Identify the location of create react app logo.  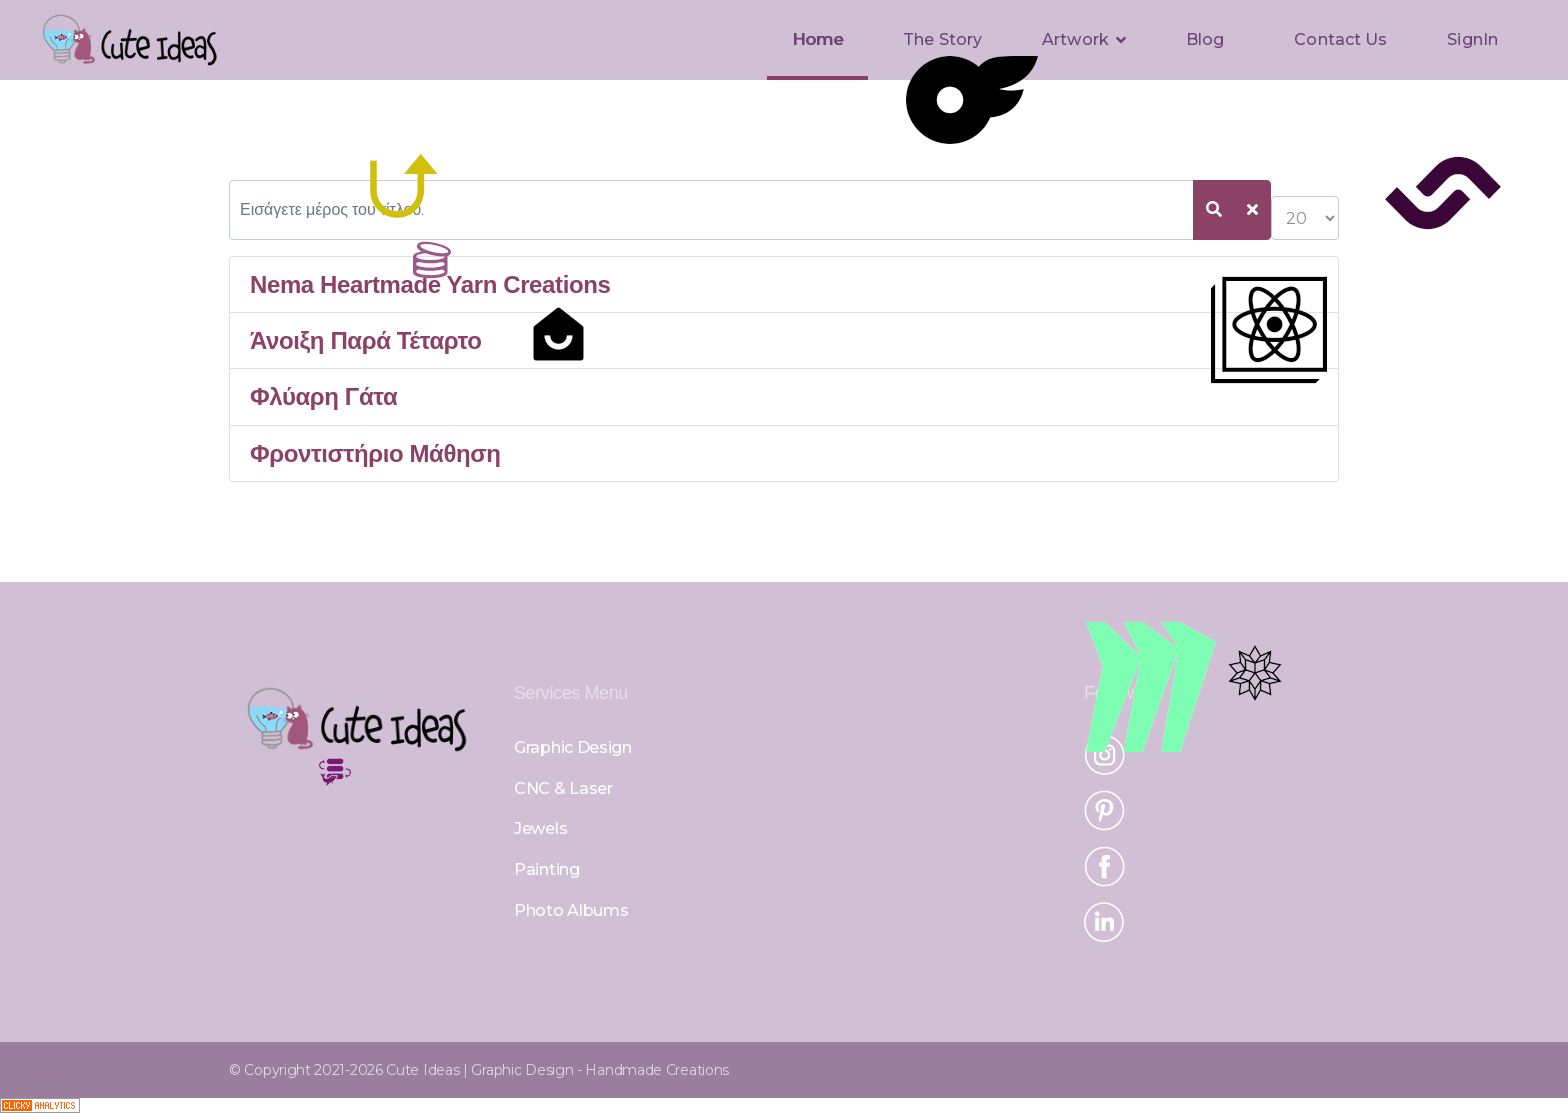
(1269, 330).